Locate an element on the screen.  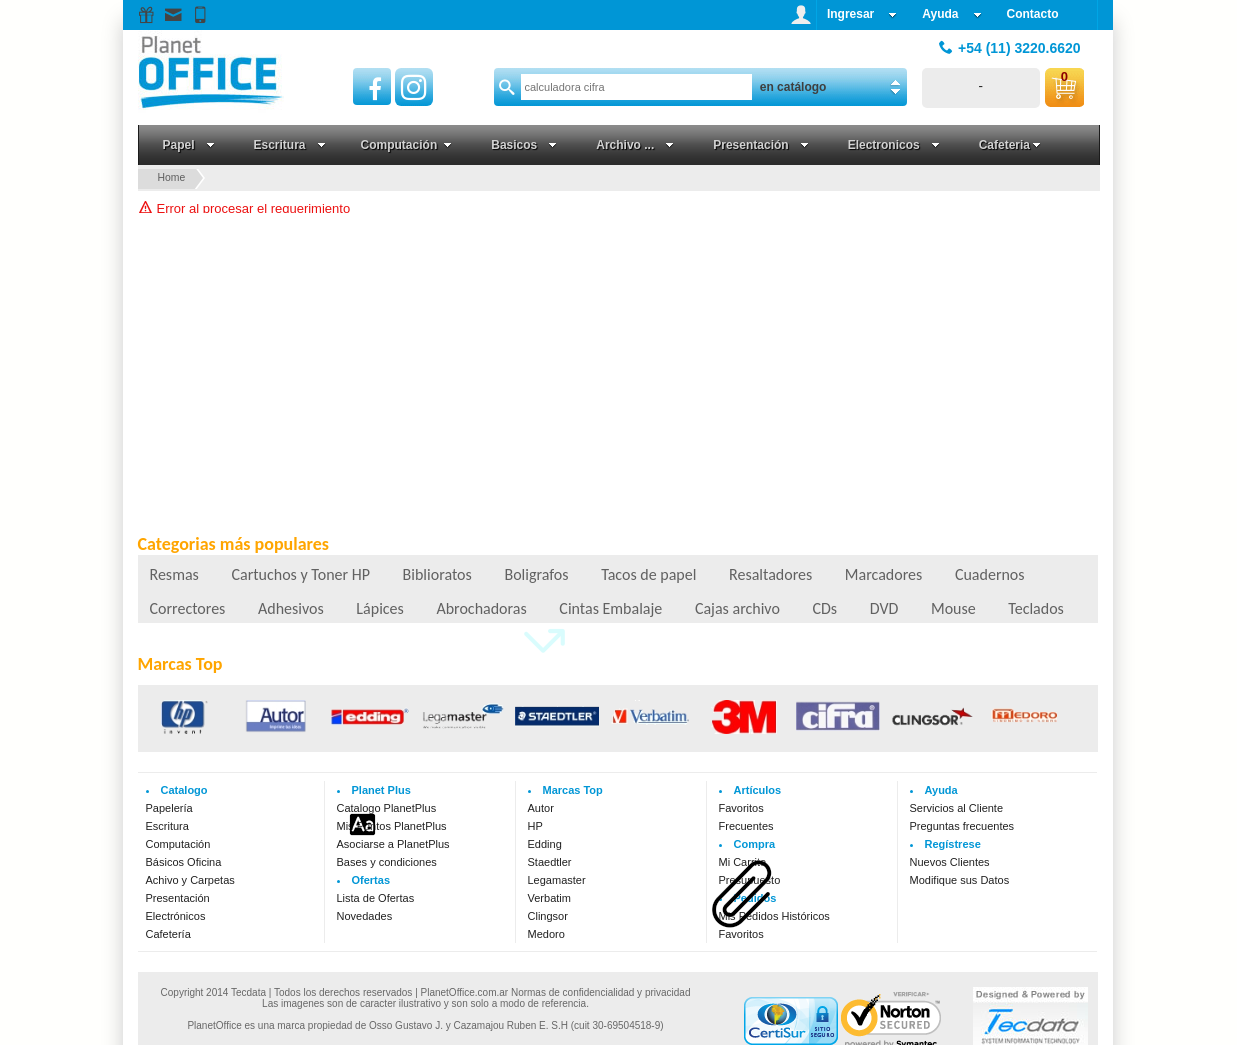
attach a file to your message is located at coordinates (743, 894).